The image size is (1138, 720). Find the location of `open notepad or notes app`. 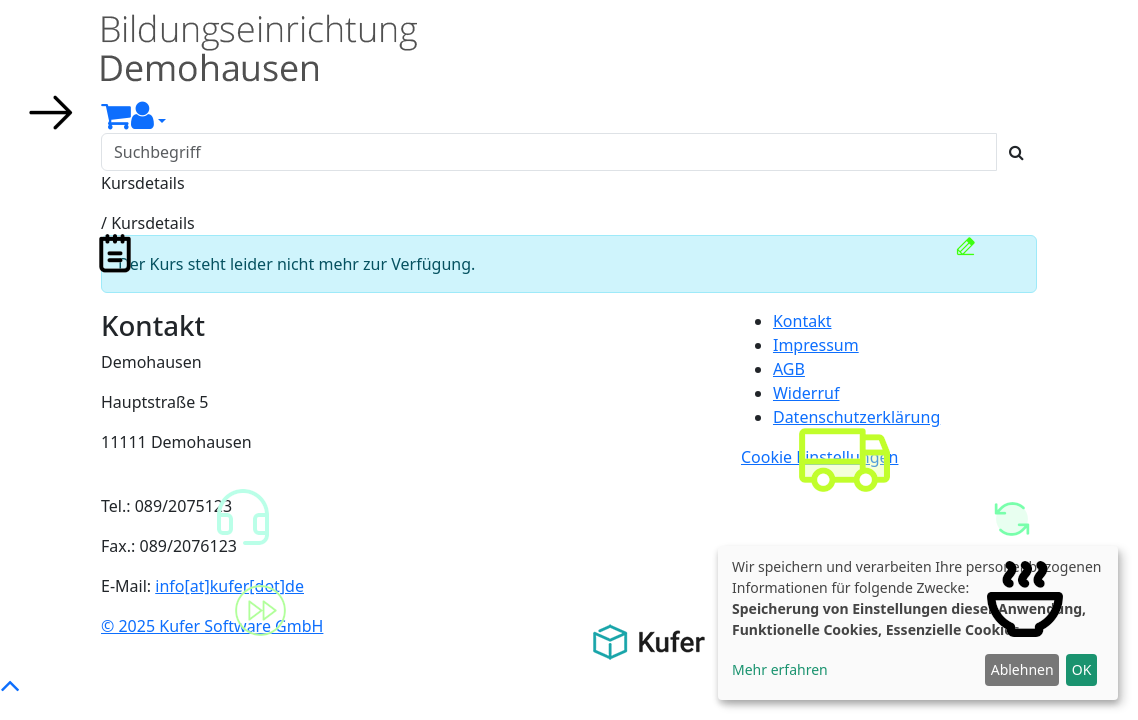

open notepad or notes app is located at coordinates (115, 254).